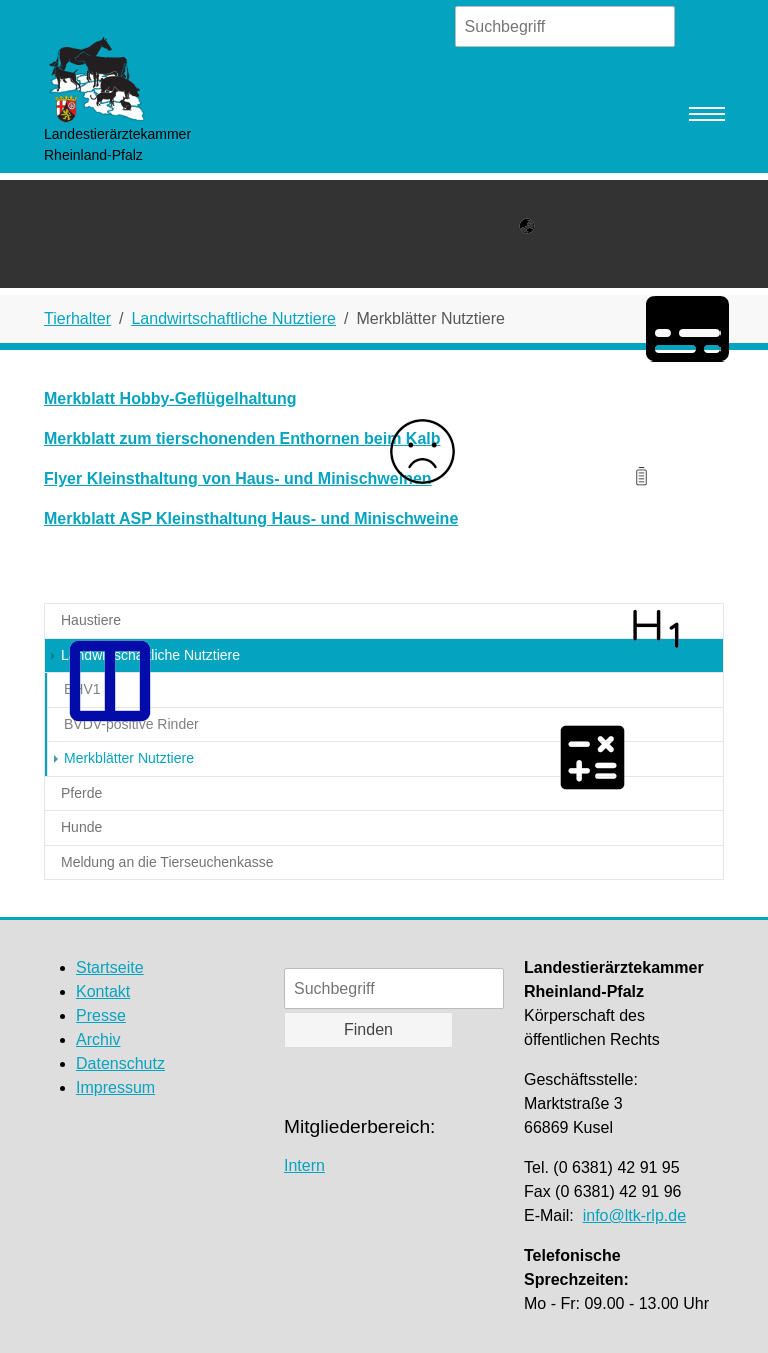 The height and width of the screenshot is (1353, 768). What do you see at coordinates (655, 628) in the screenshot?
I see `format text as heading level 1` at bounding box center [655, 628].